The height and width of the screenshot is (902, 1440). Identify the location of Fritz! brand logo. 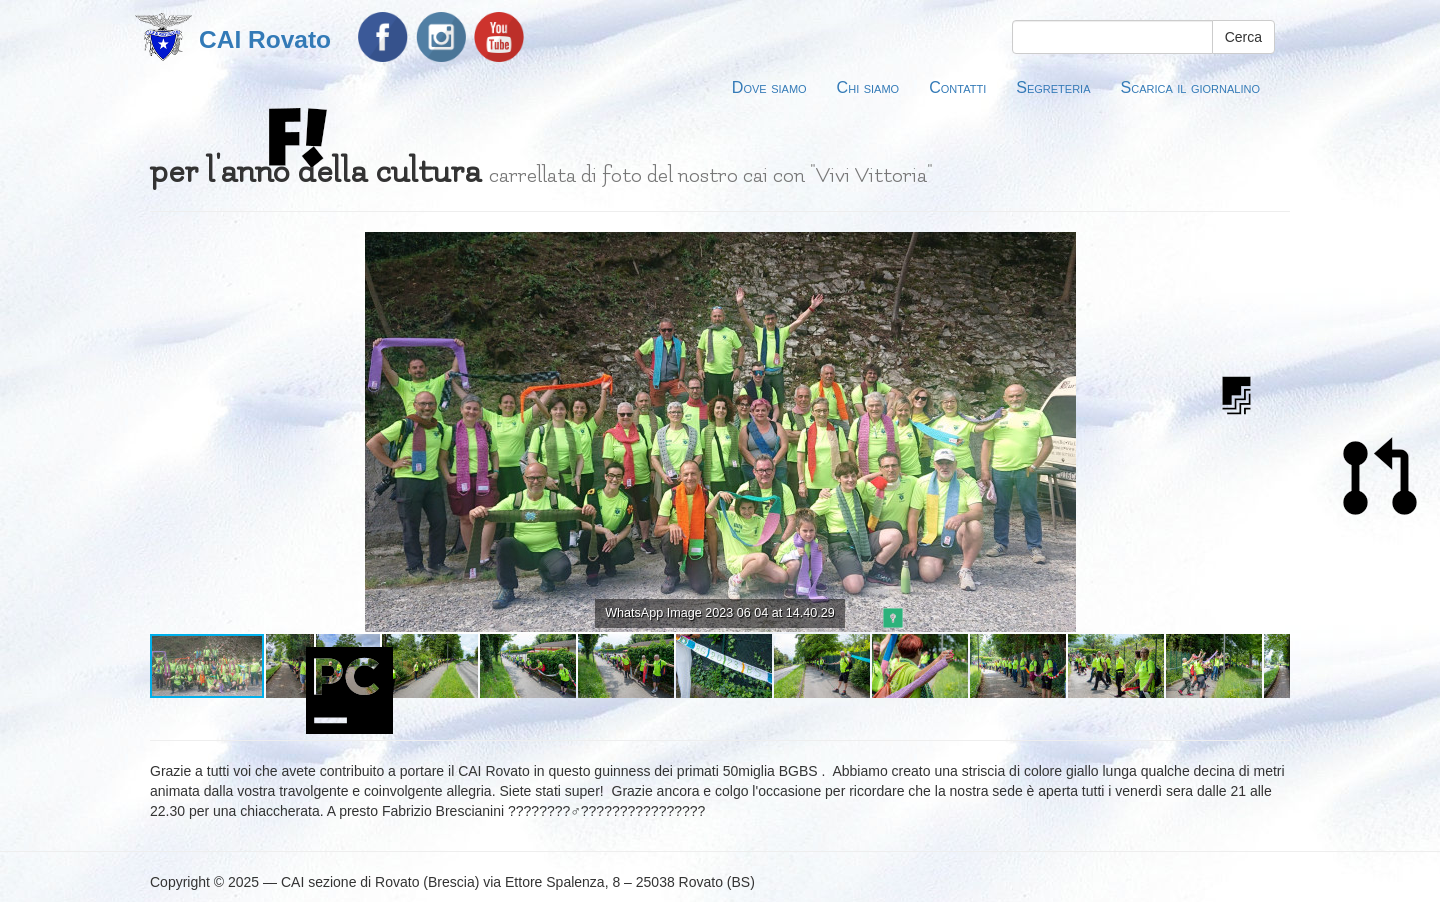
(298, 138).